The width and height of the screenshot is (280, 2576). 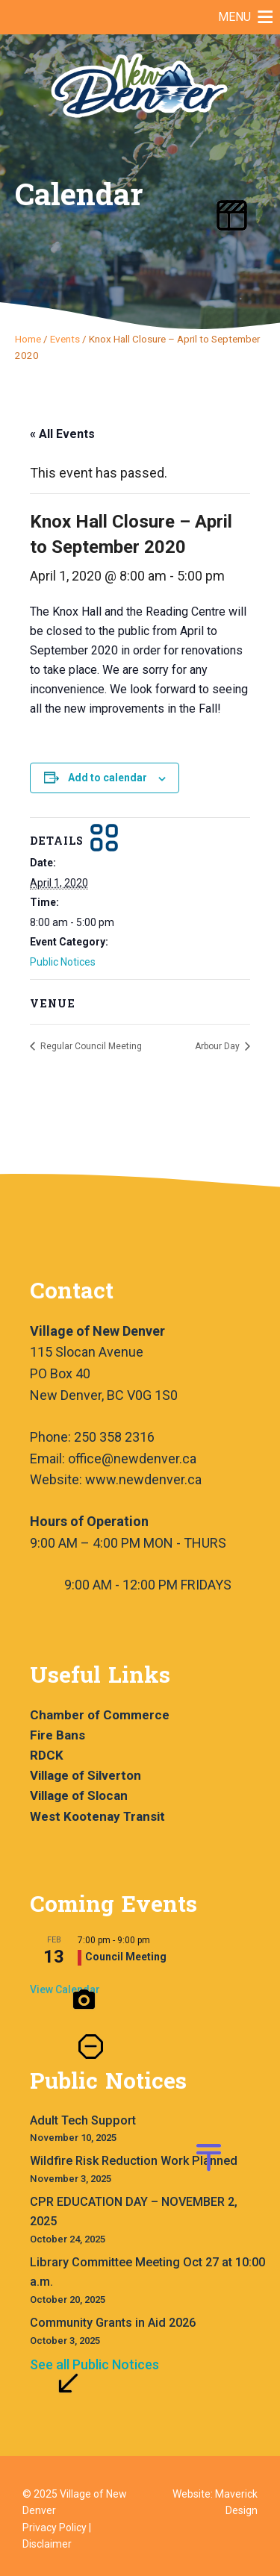 I want to click on indicates an incoming call was received, so click(x=68, y=2383).